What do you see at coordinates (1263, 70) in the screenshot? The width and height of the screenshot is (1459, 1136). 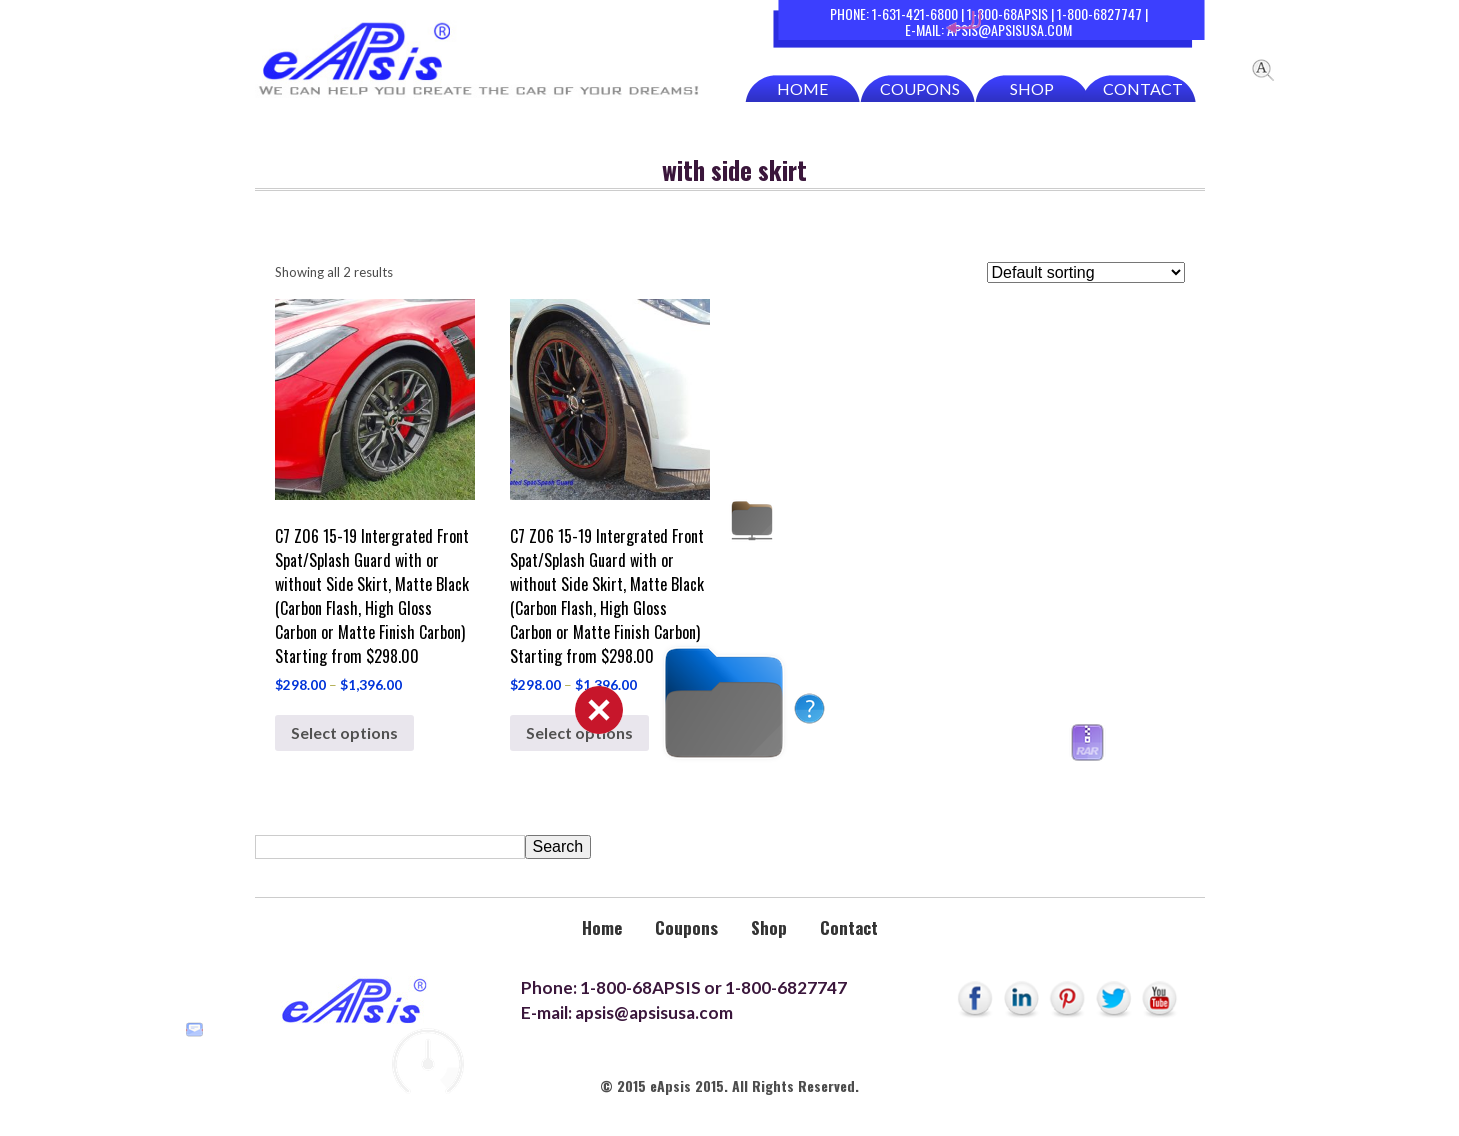 I see `search within a project` at bounding box center [1263, 70].